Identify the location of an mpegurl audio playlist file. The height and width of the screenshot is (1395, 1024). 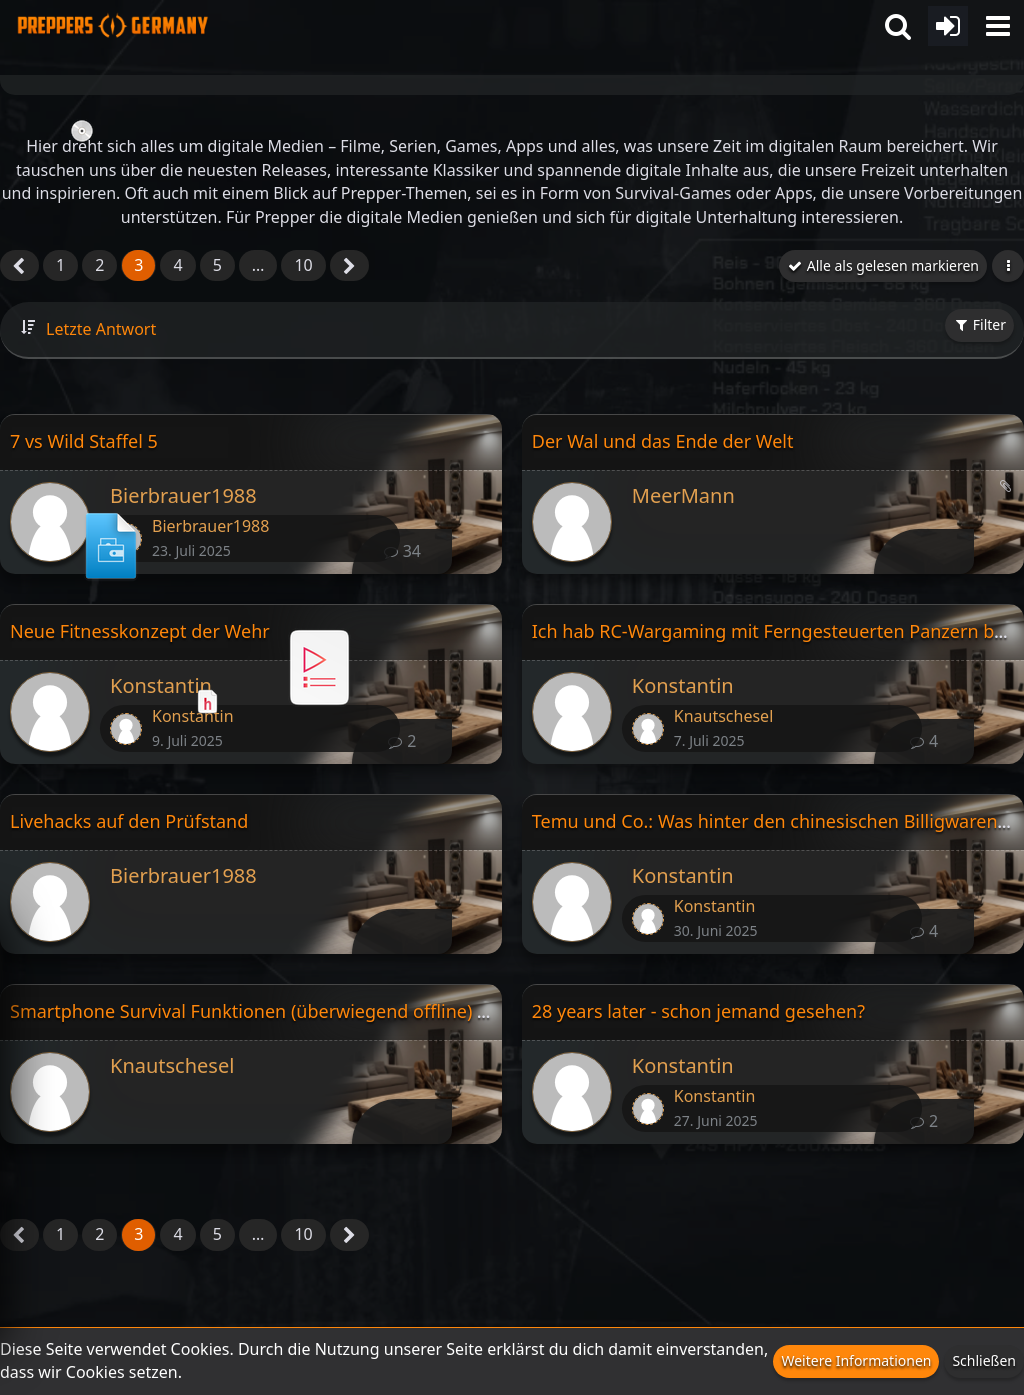
(319, 667).